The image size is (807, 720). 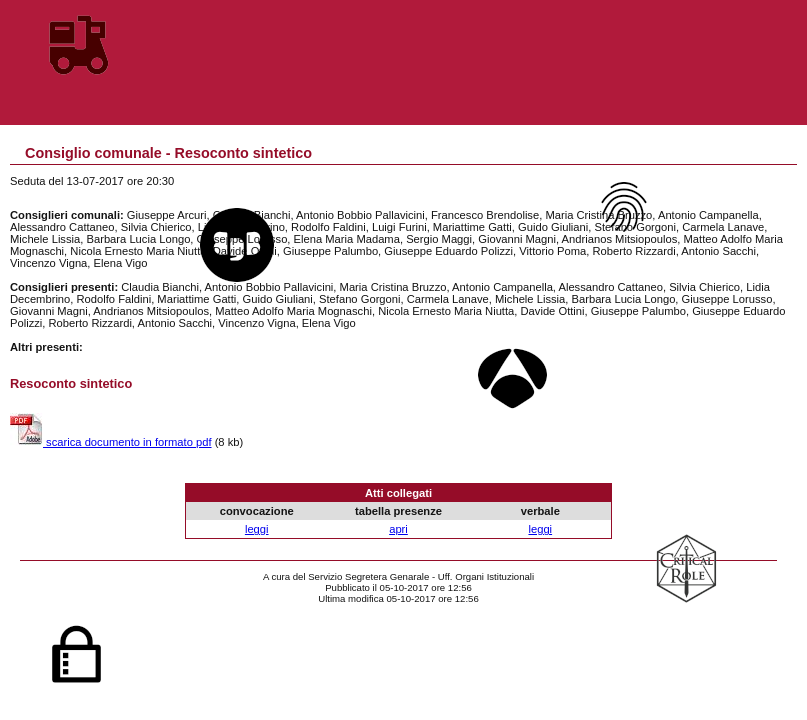 What do you see at coordinates (76, 655) in the screenshot?
I see `indicates a private git repository` at bounding box center [76, 655].